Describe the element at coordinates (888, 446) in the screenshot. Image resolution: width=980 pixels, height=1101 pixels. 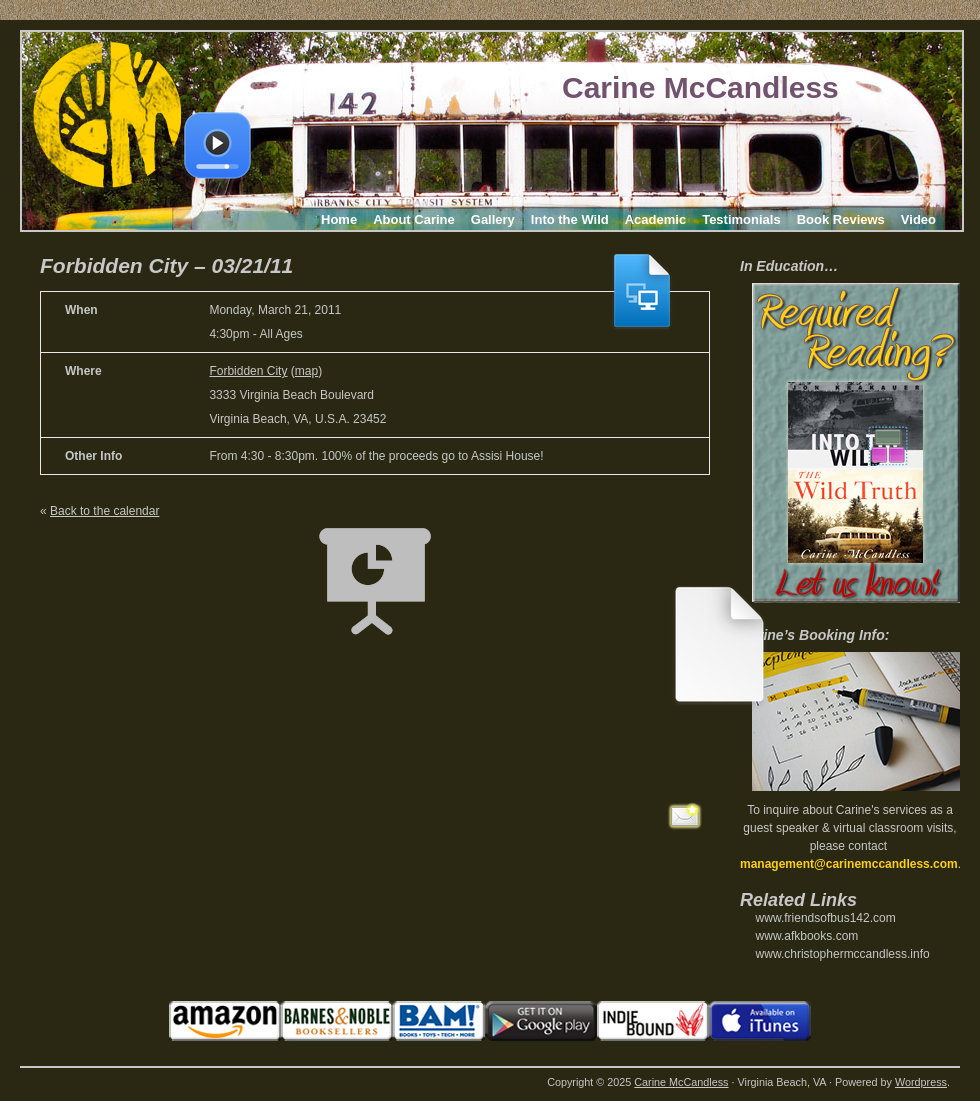
I see `select all items in the current view` at that location.